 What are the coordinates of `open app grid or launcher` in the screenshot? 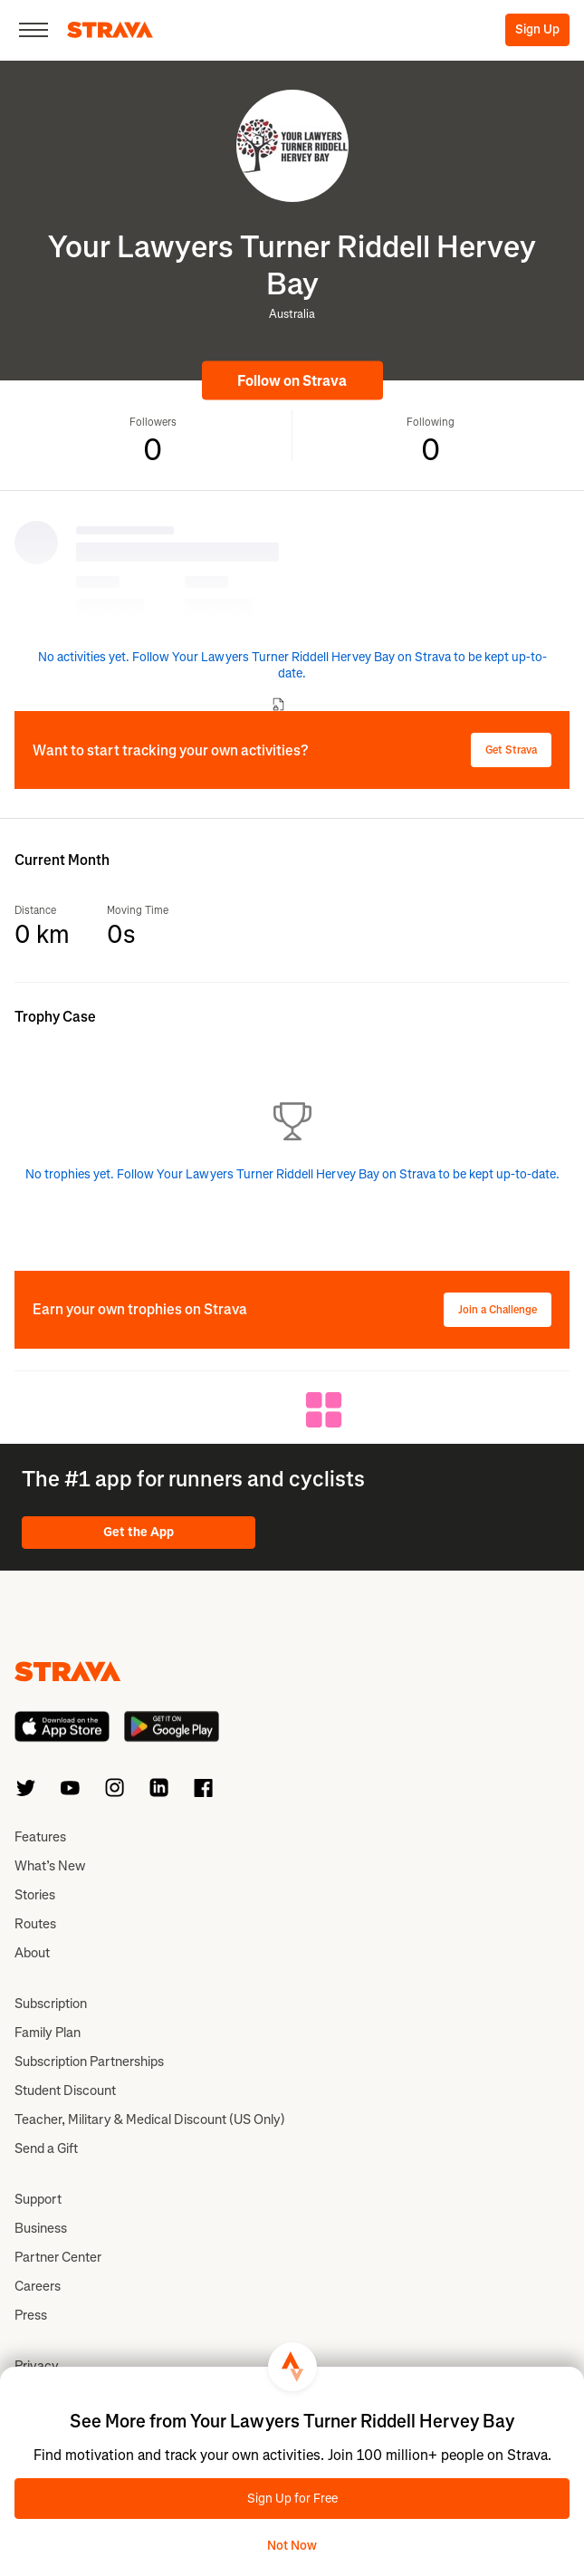 It's located at (323, 1409).